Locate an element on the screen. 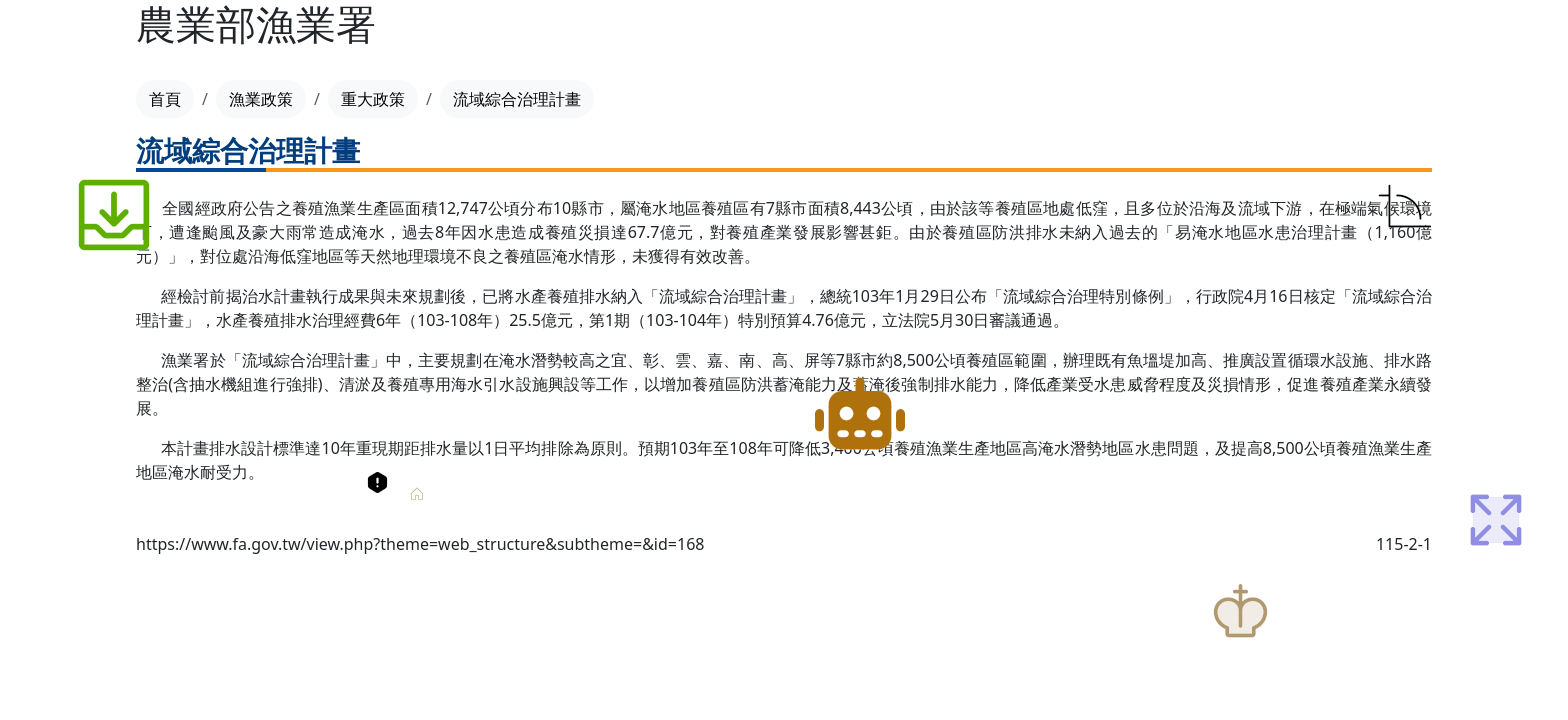 The width and height of the screenshot is (1568, 720). indicates premium or royal status is located at coordinates (1240, 614).